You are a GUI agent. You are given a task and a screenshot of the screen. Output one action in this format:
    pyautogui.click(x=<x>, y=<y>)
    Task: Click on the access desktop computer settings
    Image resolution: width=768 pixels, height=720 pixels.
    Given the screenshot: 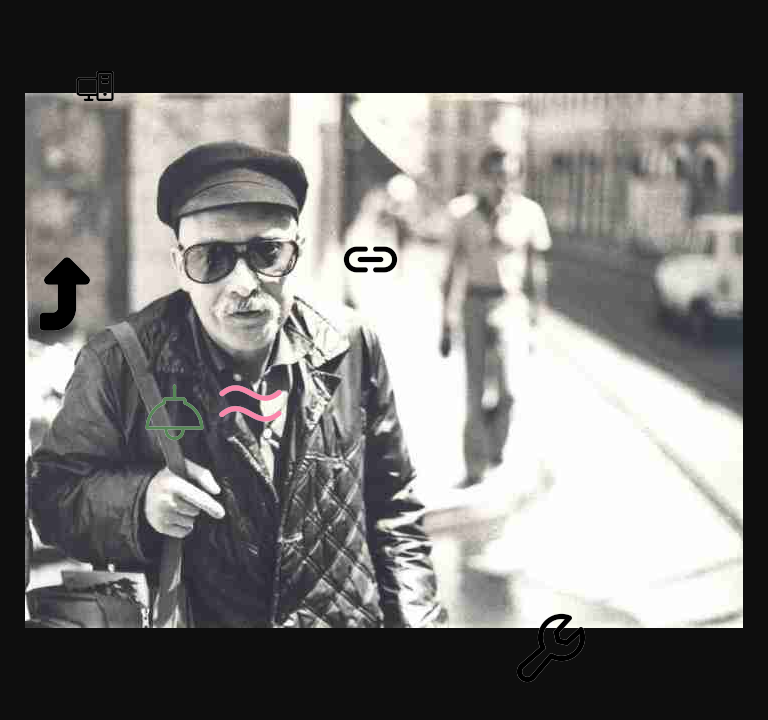 What is the action you would take?
    pyautogui.click(x=95, y=86)
    